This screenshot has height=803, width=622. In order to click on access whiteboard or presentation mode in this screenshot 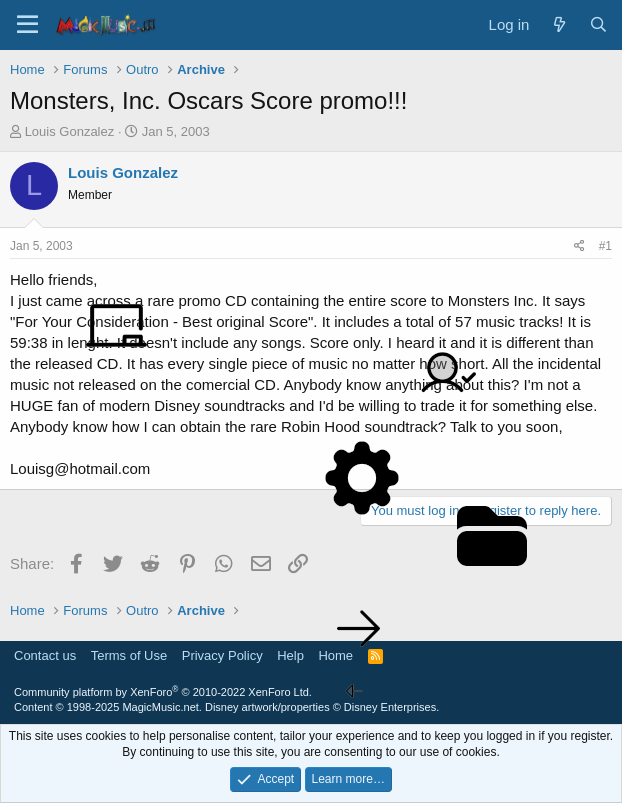, I will do `click(116, 326)`.